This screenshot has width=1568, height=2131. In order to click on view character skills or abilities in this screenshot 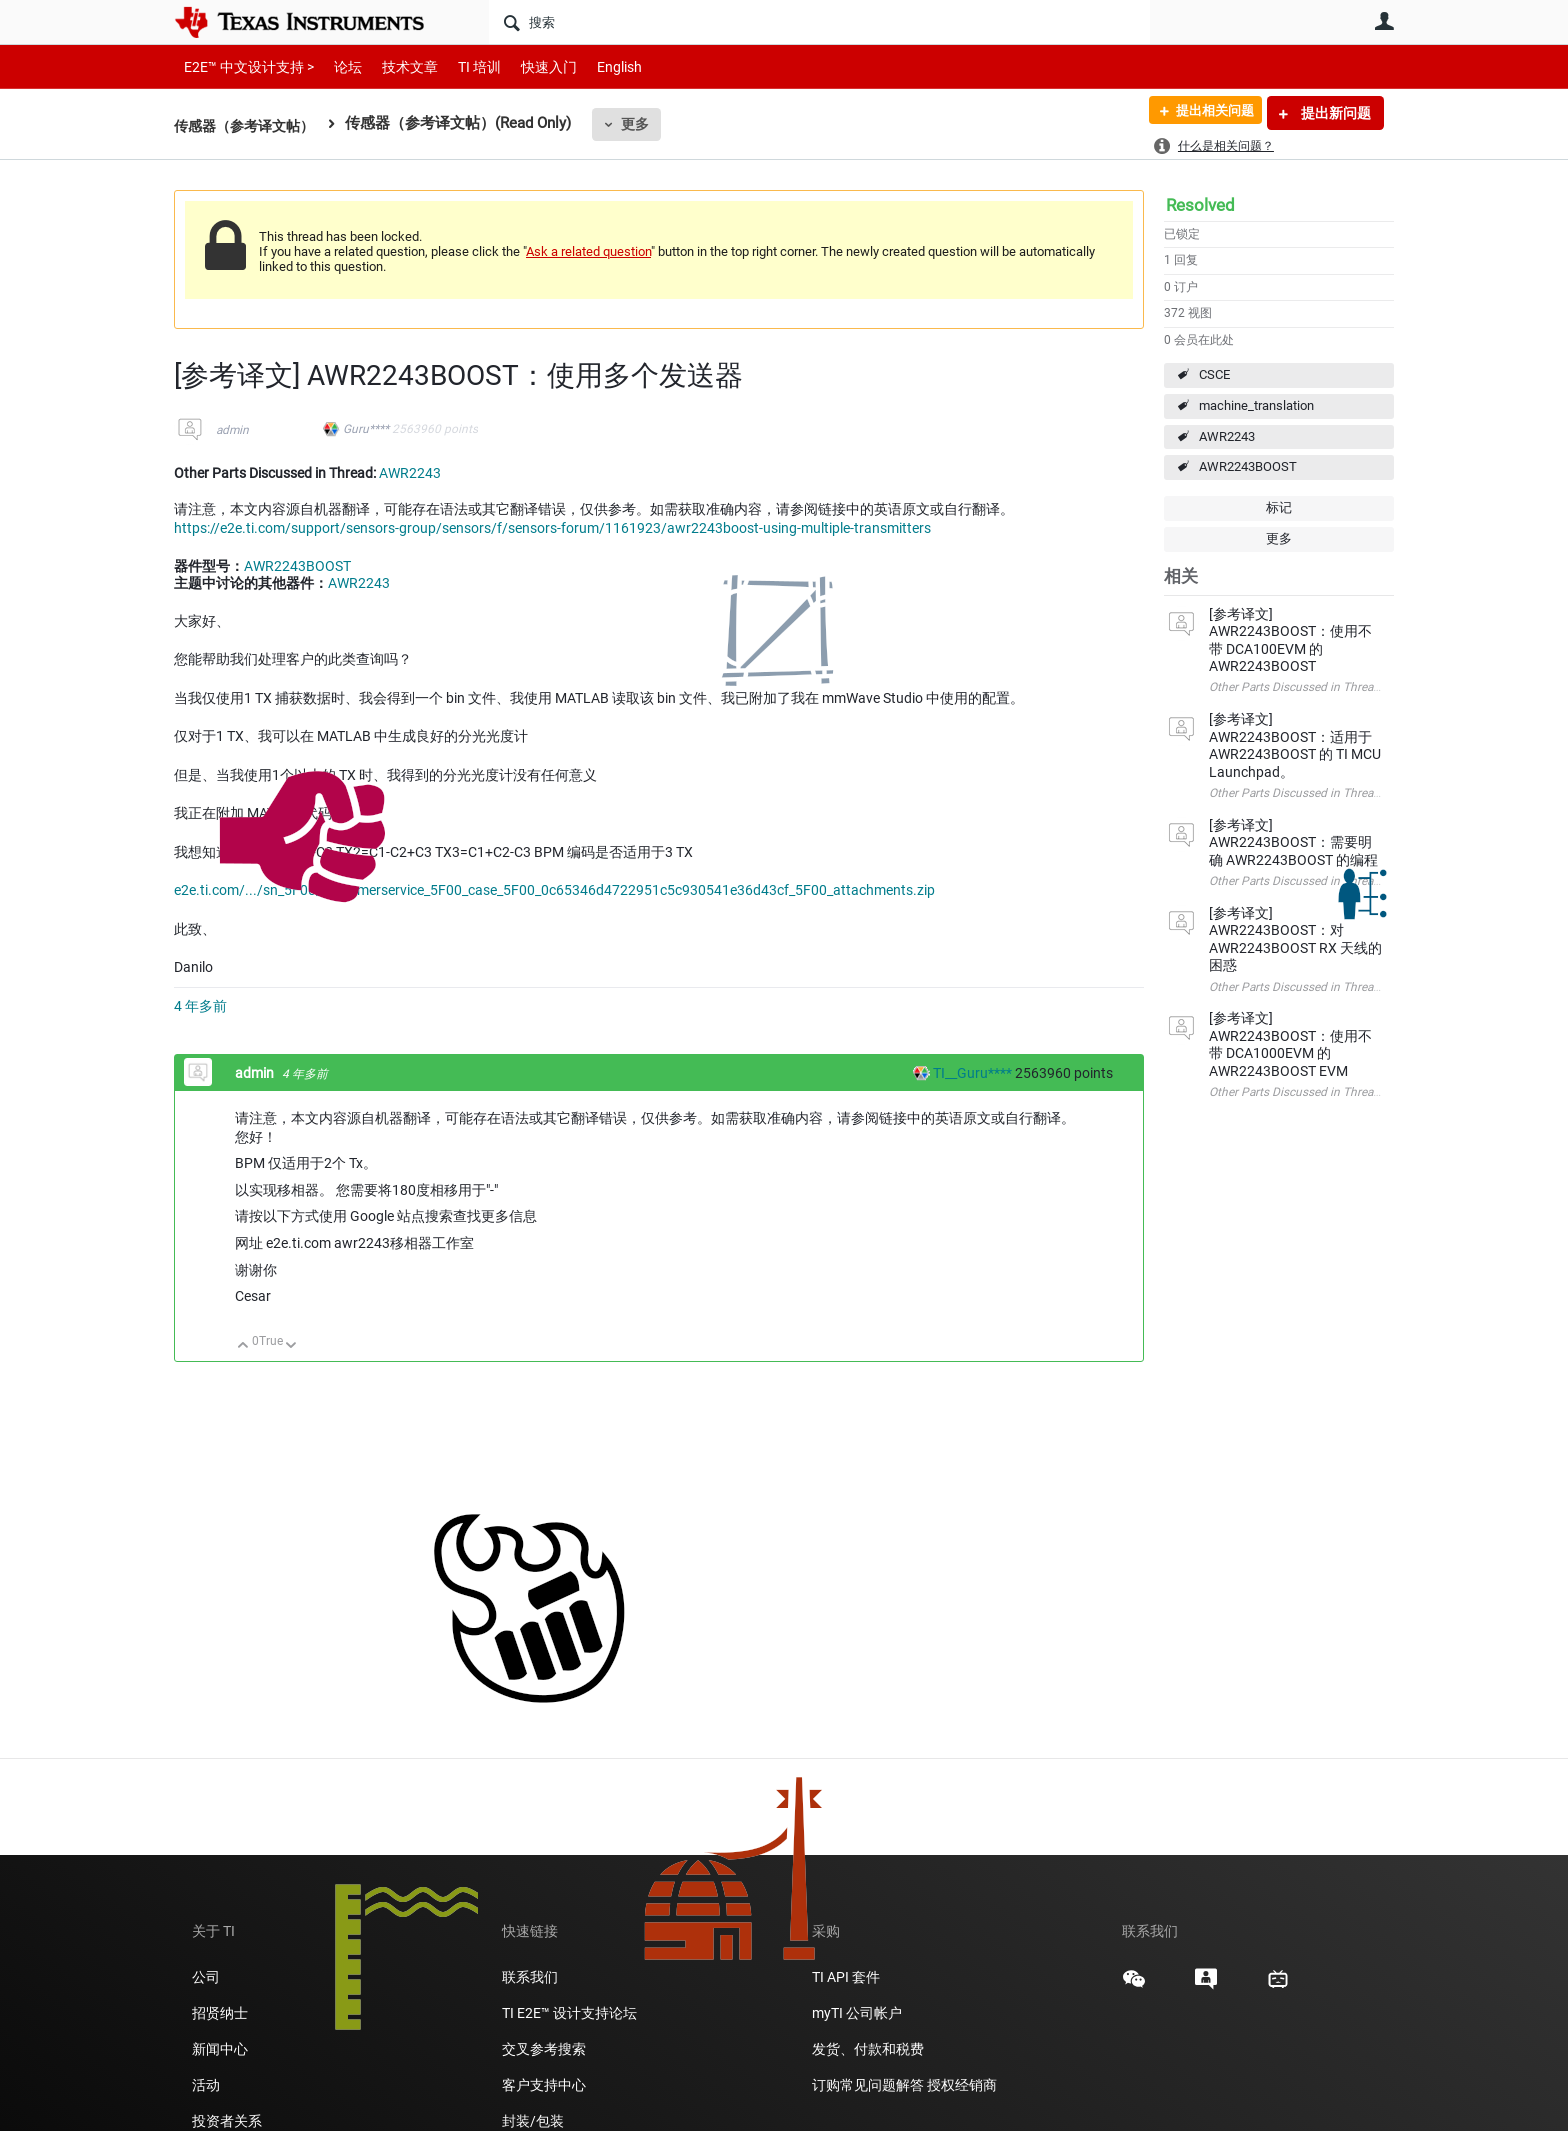, I will do `click(1363, 893)`.